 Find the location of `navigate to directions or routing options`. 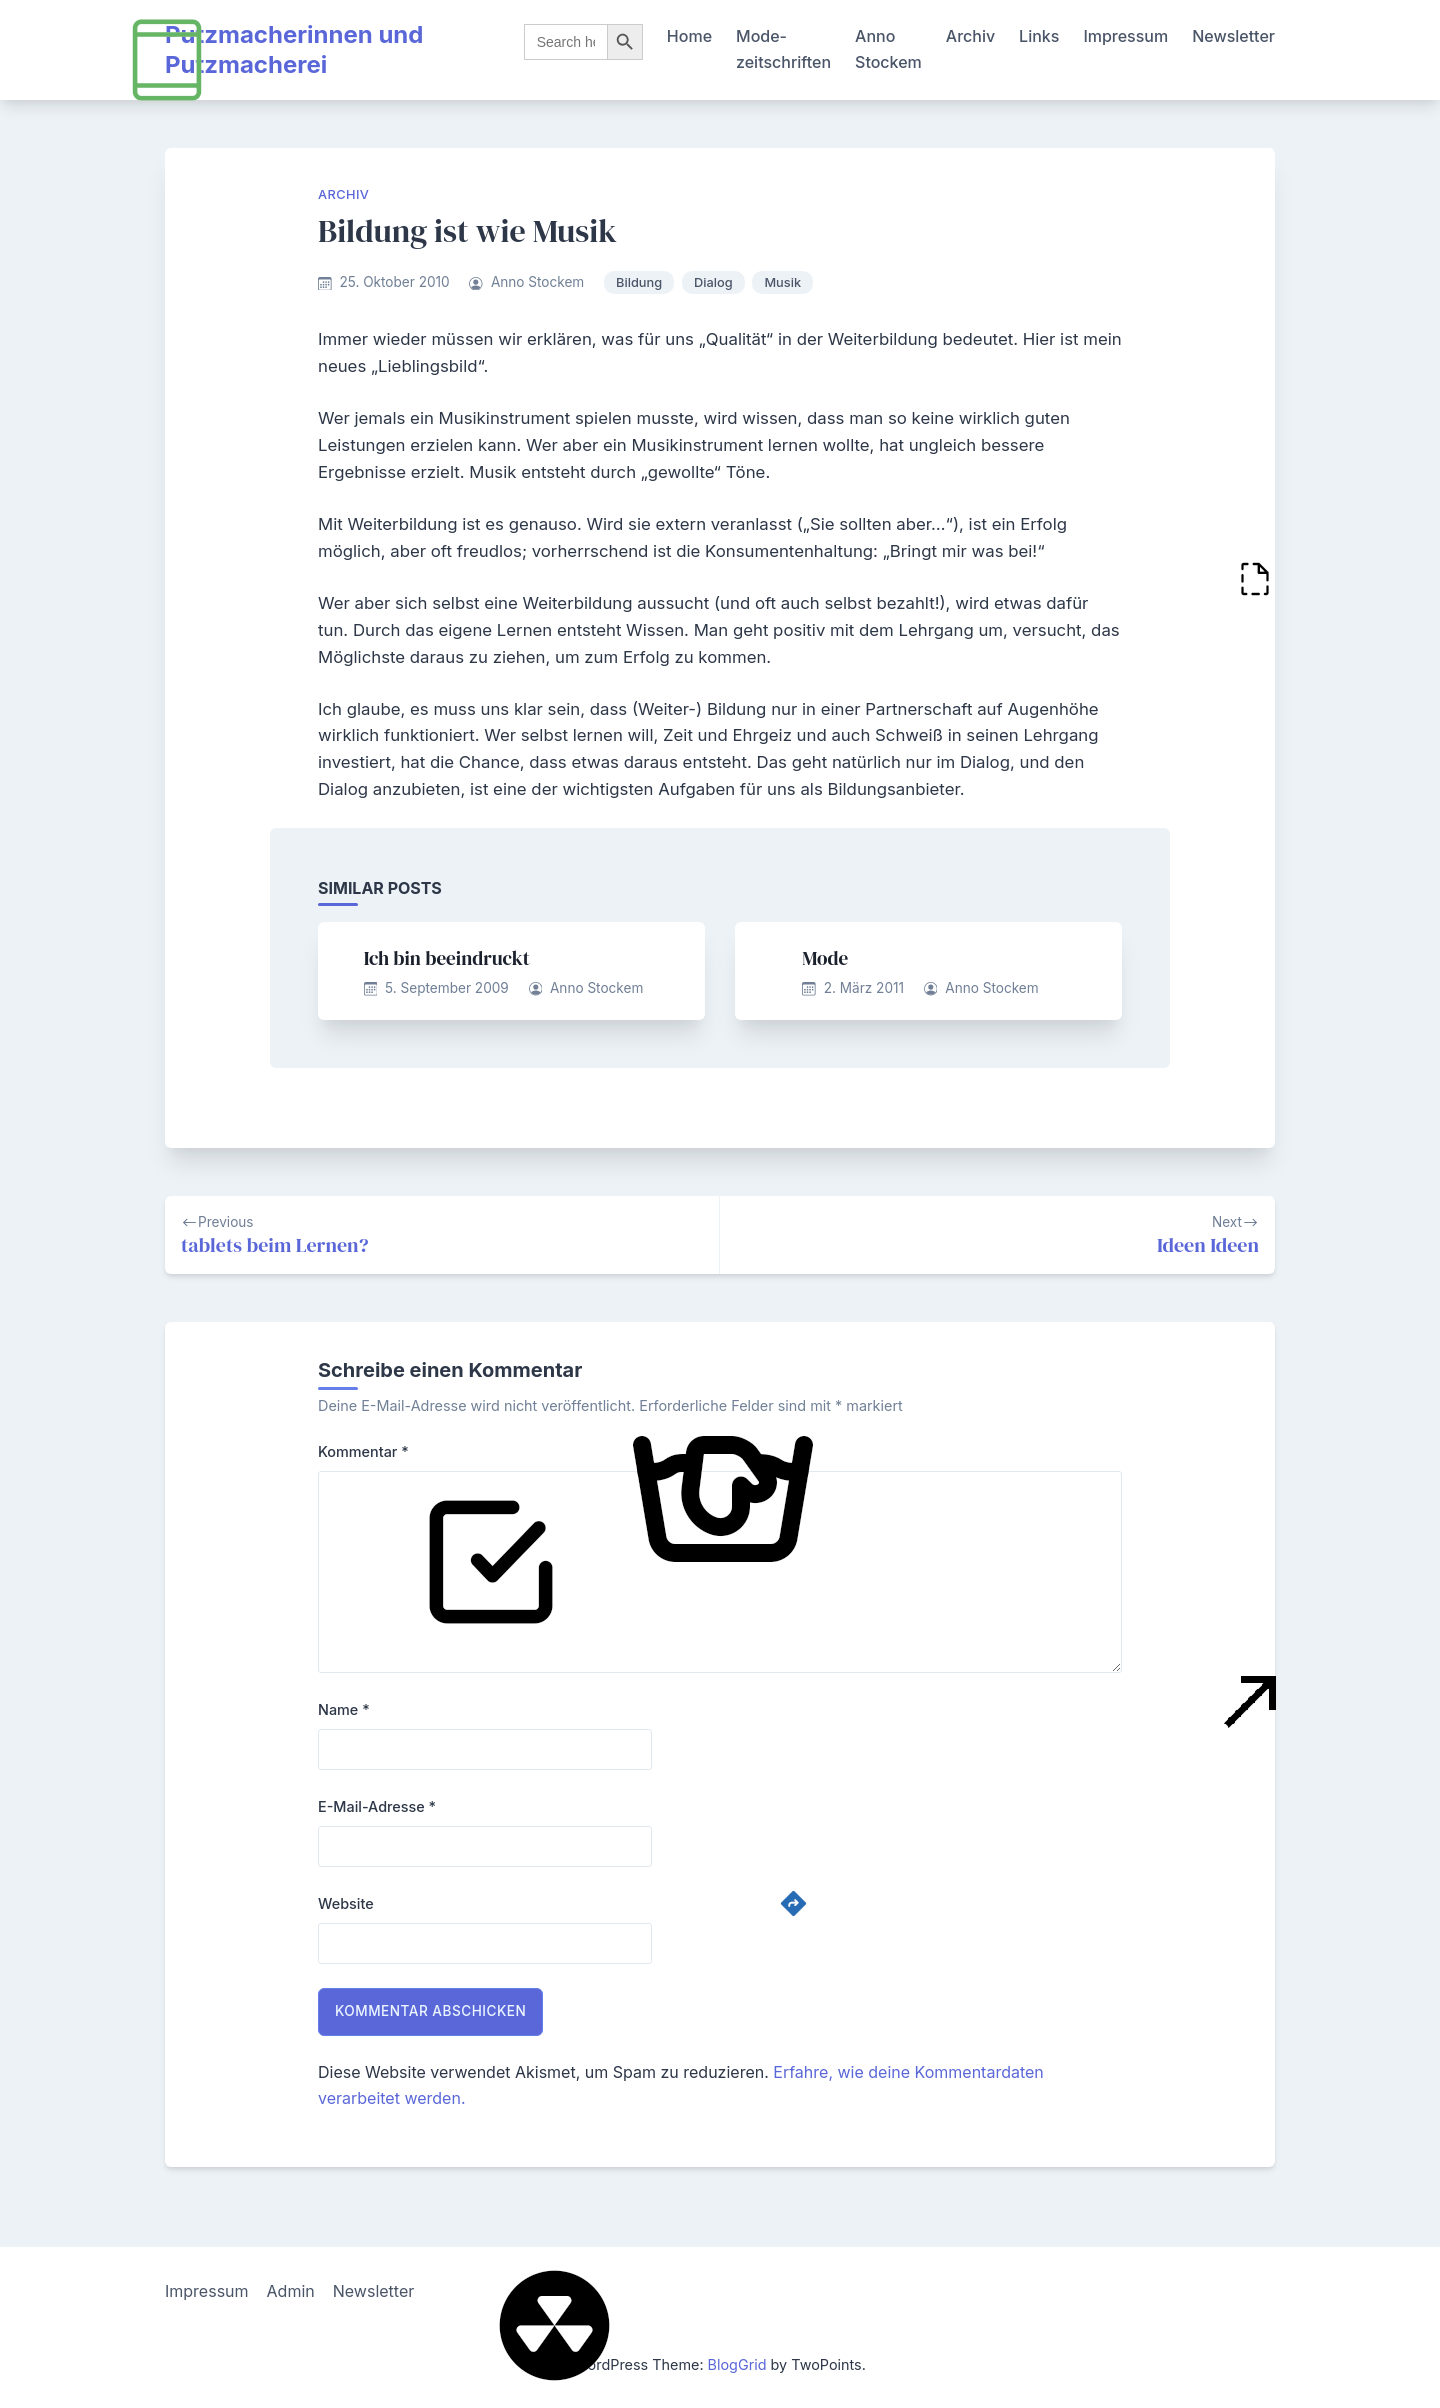

navigate to directions or routing options is located at coordinates (793, 1903).